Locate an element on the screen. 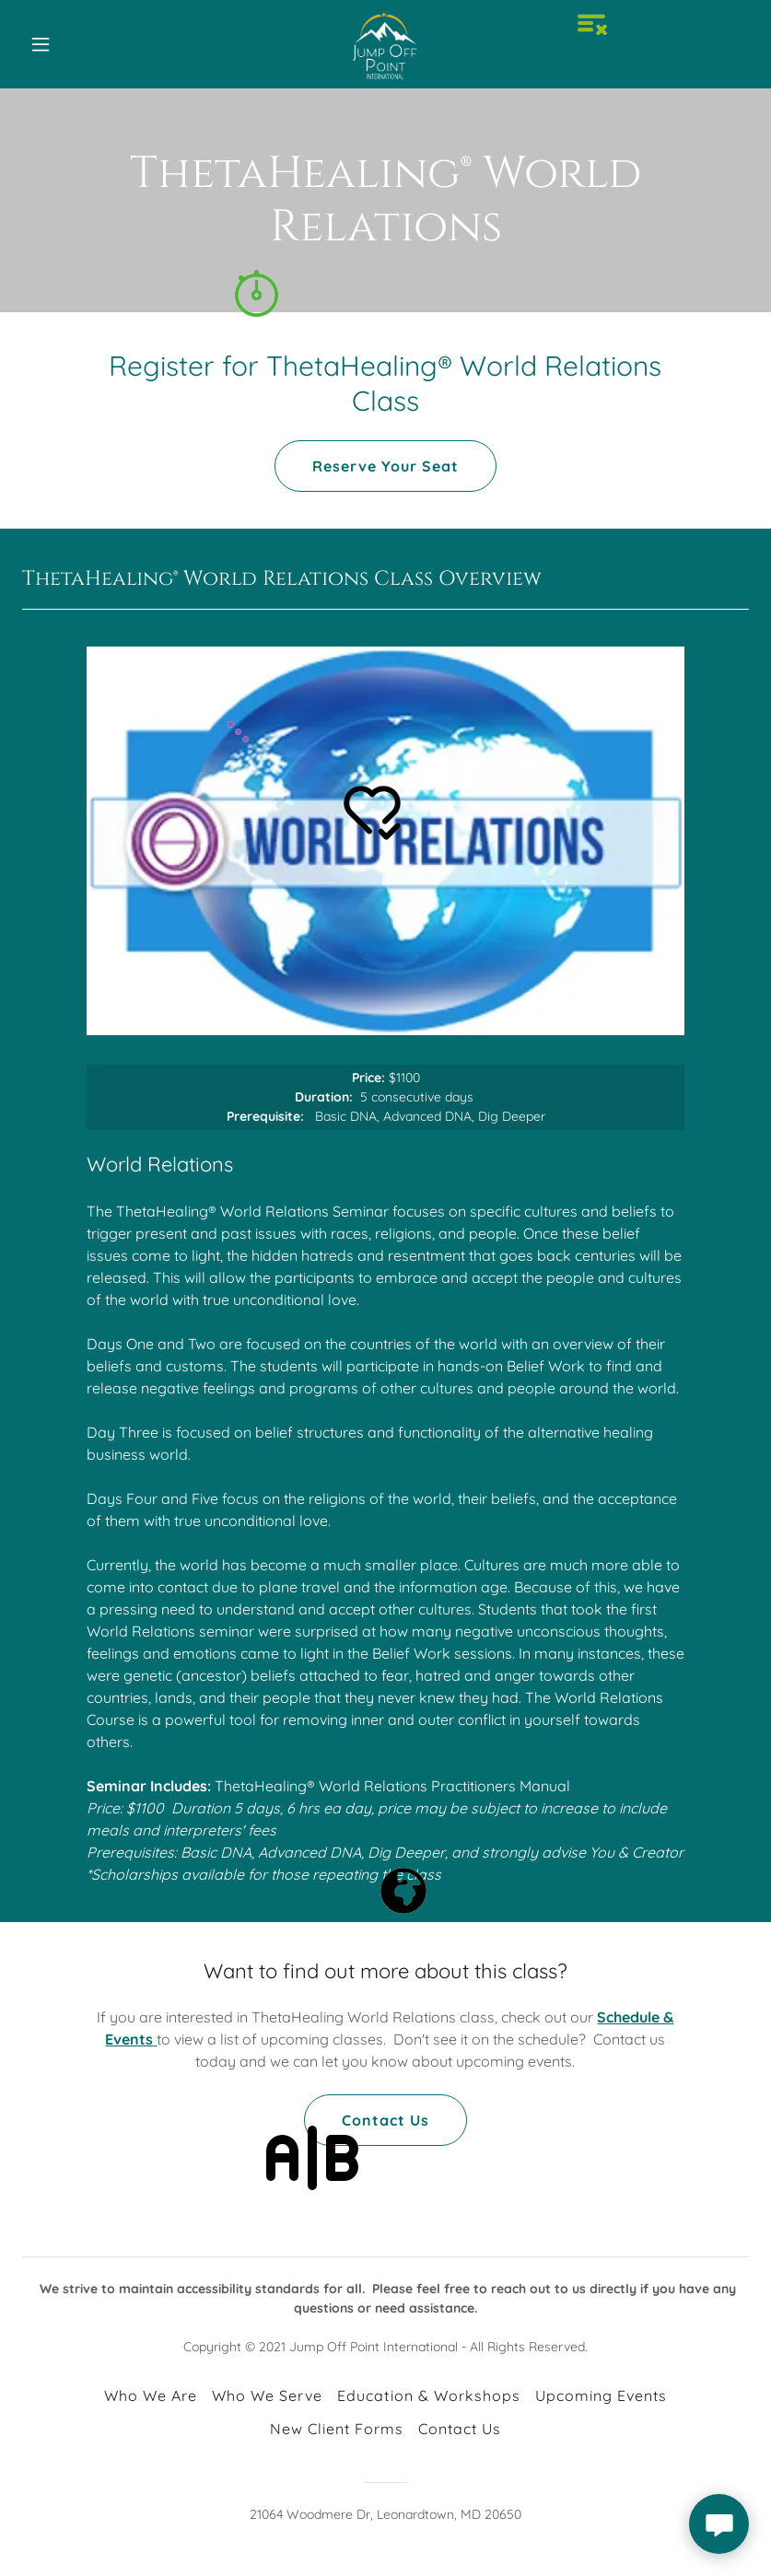  more options menu is located at coordinates (238, 731).